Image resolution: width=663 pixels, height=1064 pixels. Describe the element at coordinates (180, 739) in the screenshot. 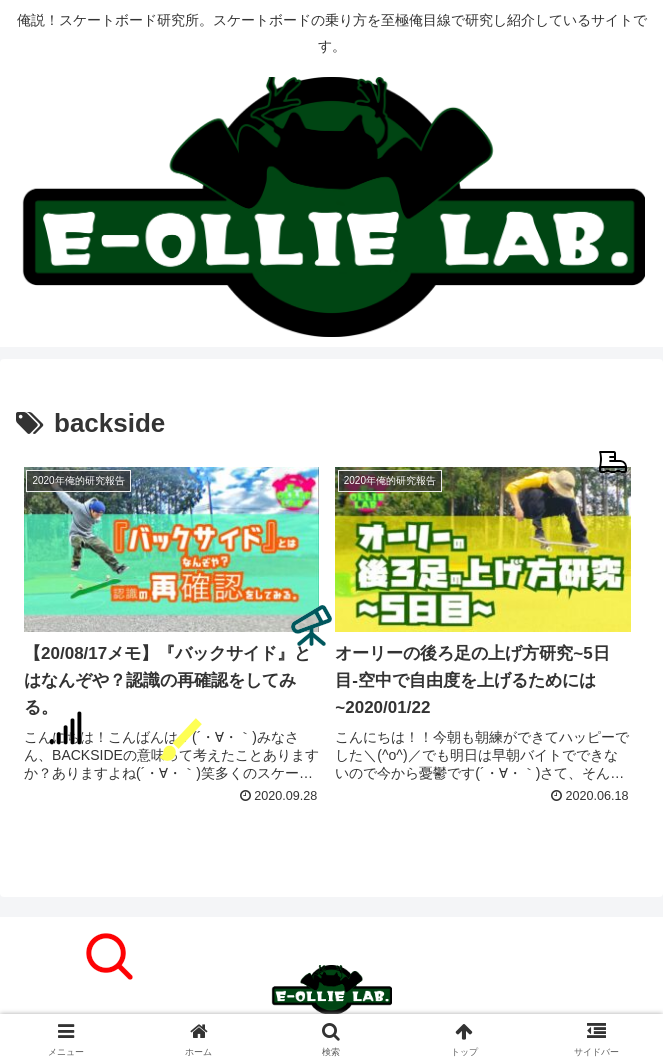

I see `access drawing or painting tools` at that location.